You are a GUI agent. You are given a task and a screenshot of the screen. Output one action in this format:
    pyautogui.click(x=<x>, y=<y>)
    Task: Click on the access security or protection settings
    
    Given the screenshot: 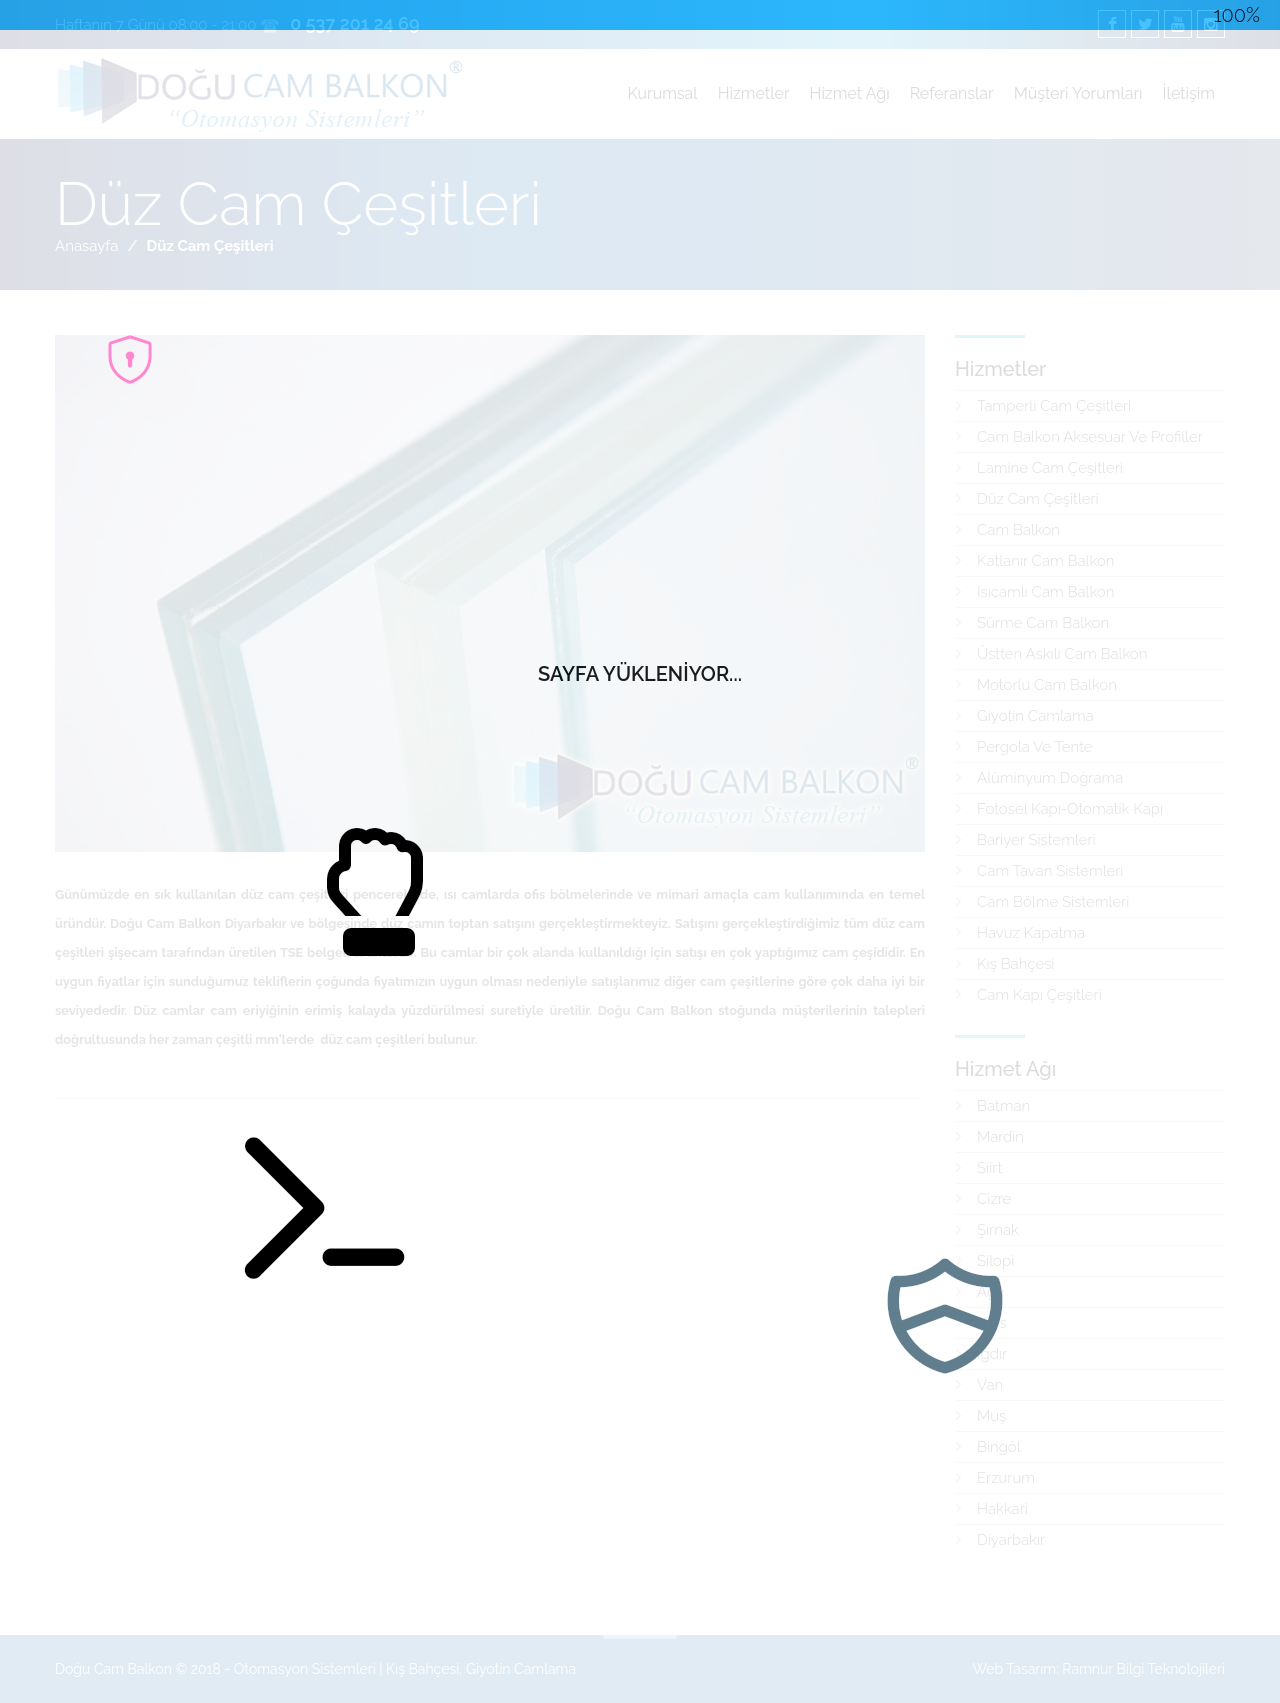 What is the action you would take?
    pyautogui.click(x=945, y=1316)
    